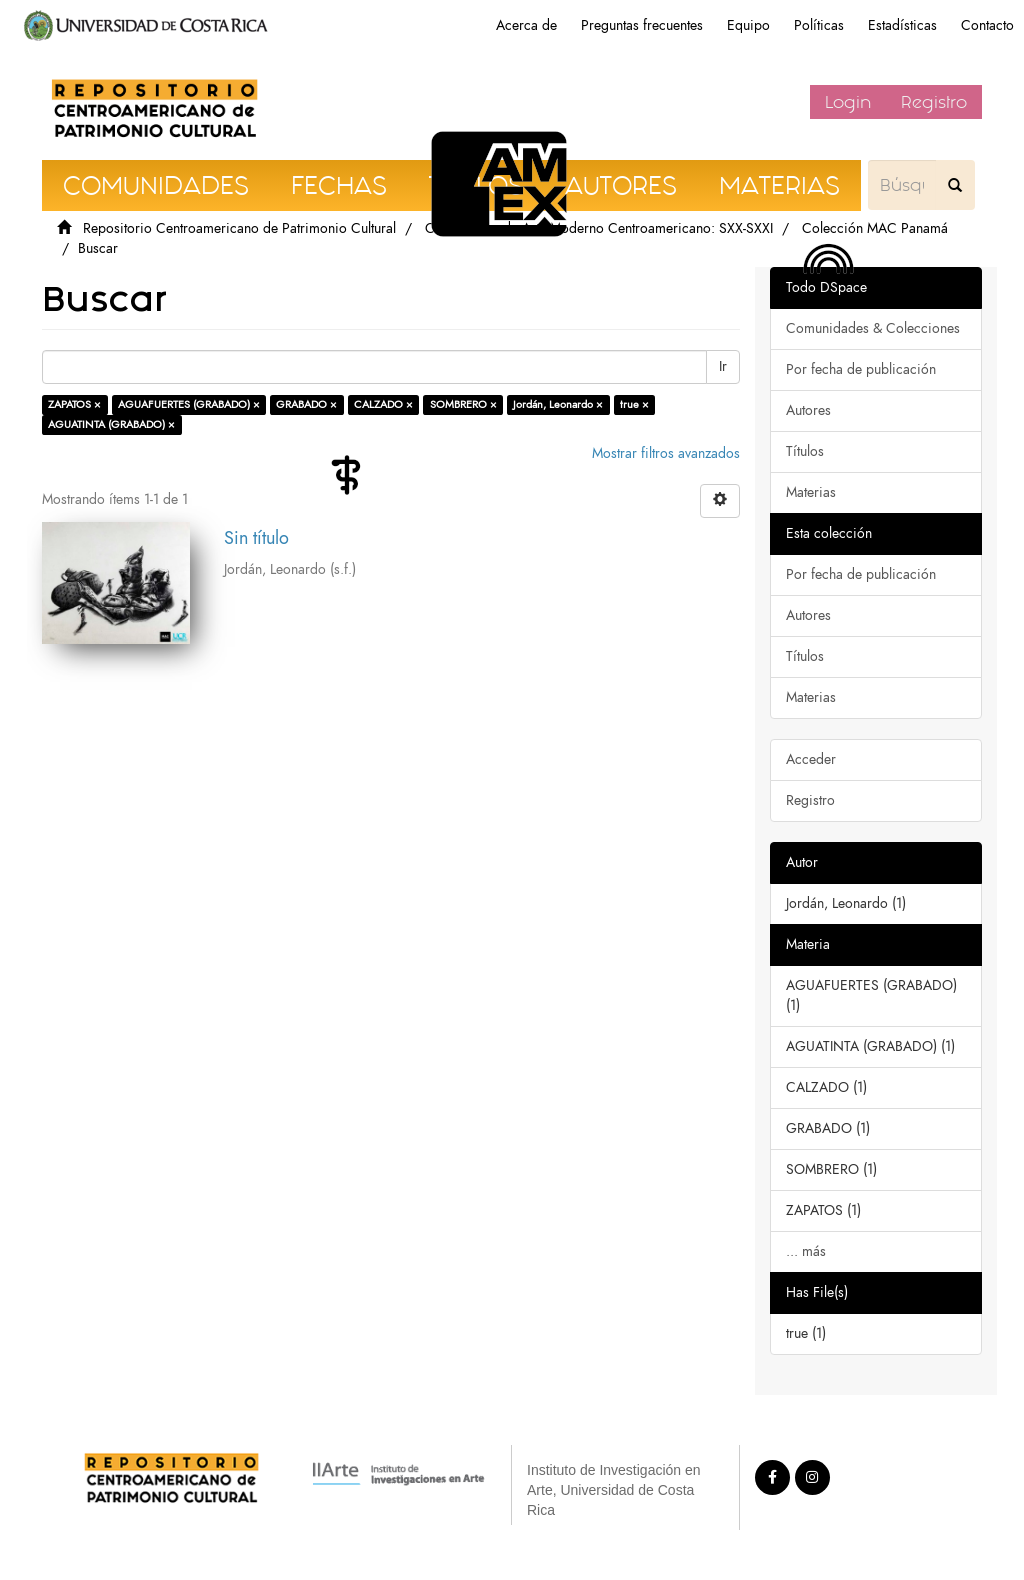 The image size is (1024, 1580). What do you see at coordinates (499, 184) in the screenshot?
I see `pay with American Express credit card` at bounding box center [499, 184].